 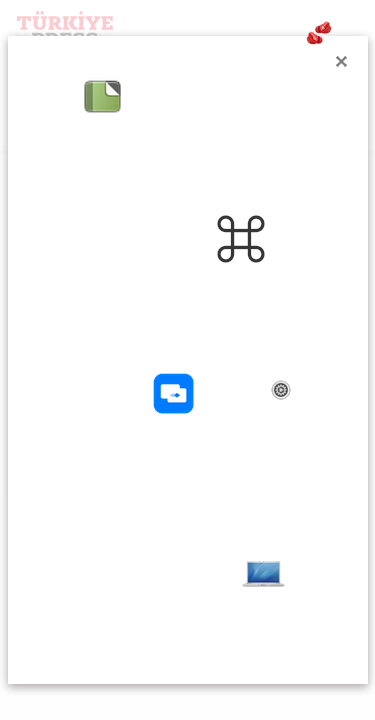 I want to click on represents a macbook pro device in system settings, so click(x=263, y=572).